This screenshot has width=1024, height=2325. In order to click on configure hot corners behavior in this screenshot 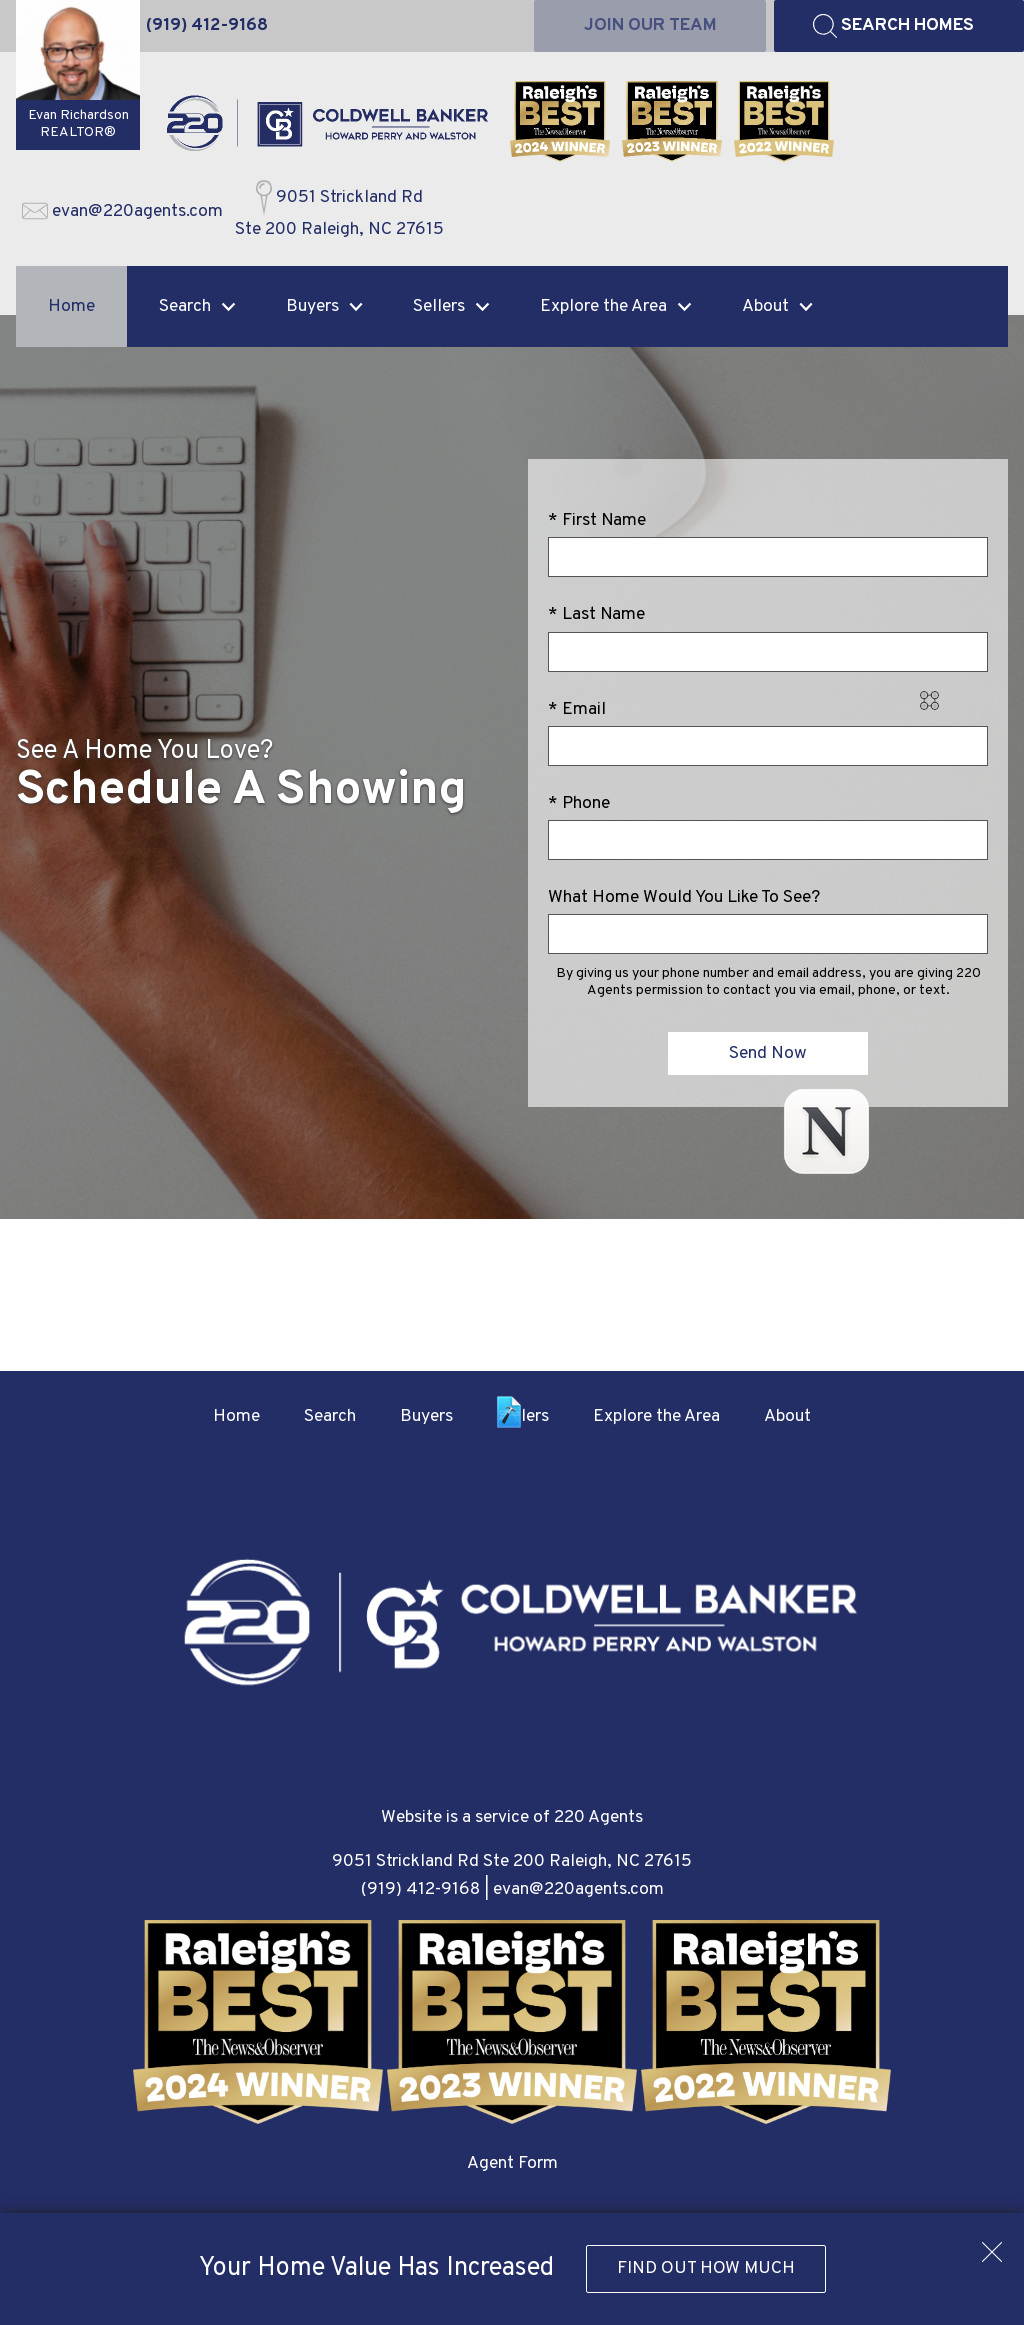, I will do `click(929, 700)`.